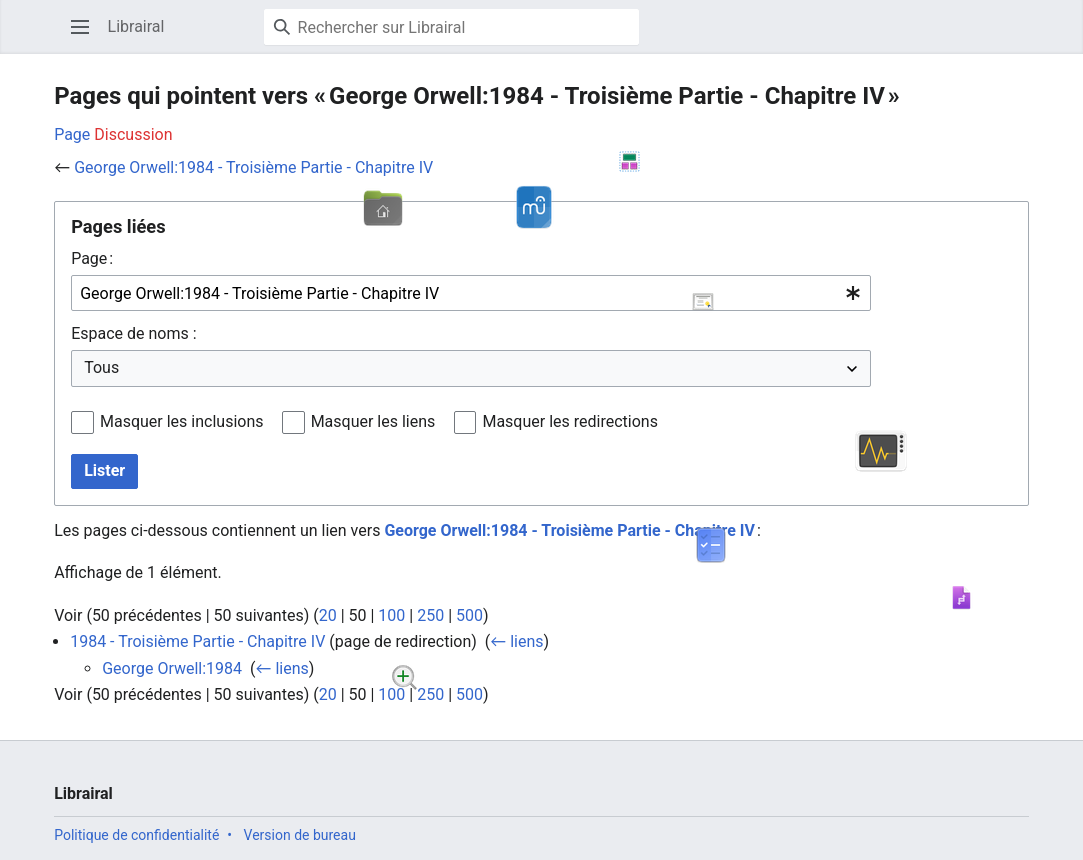  I want to click on open the to-do list app, so click(711, 545).